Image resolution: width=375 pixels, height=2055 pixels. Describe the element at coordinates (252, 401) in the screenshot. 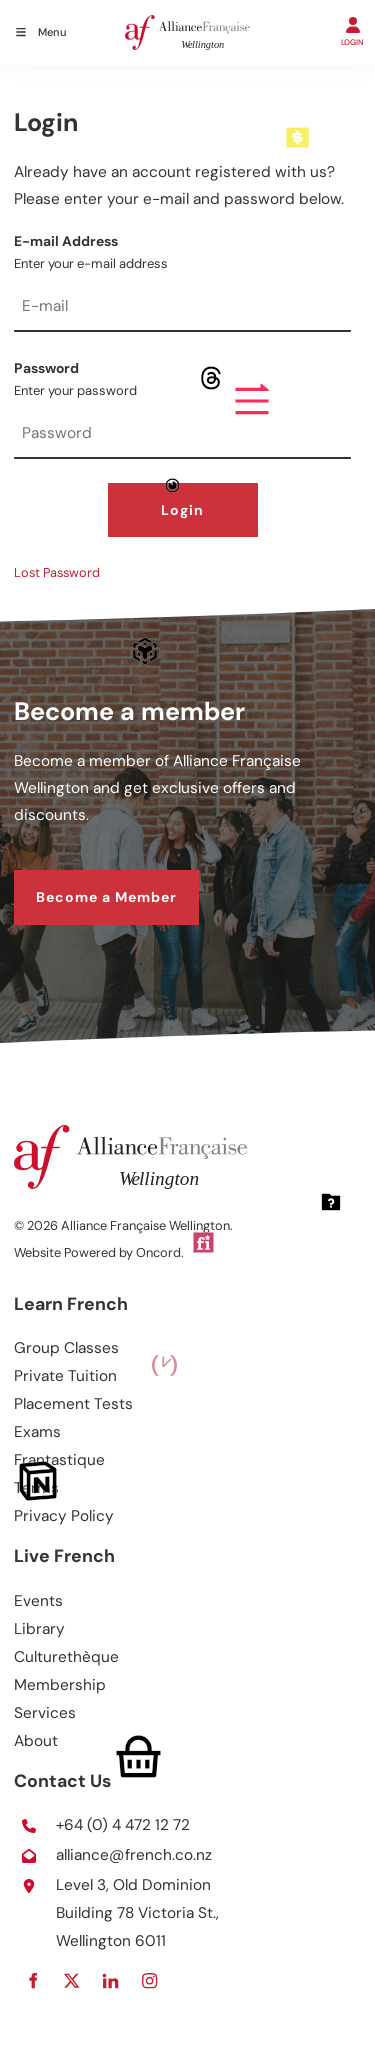

I see `play items in sequential order` at that location.